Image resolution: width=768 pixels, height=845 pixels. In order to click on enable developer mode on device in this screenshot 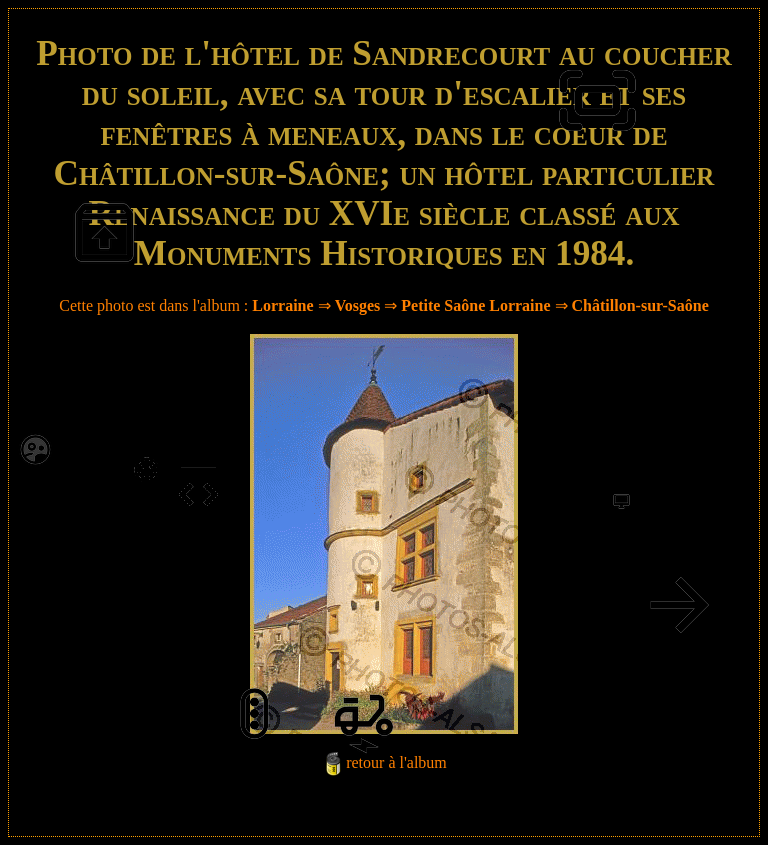, I will do `click(198, 494)`.